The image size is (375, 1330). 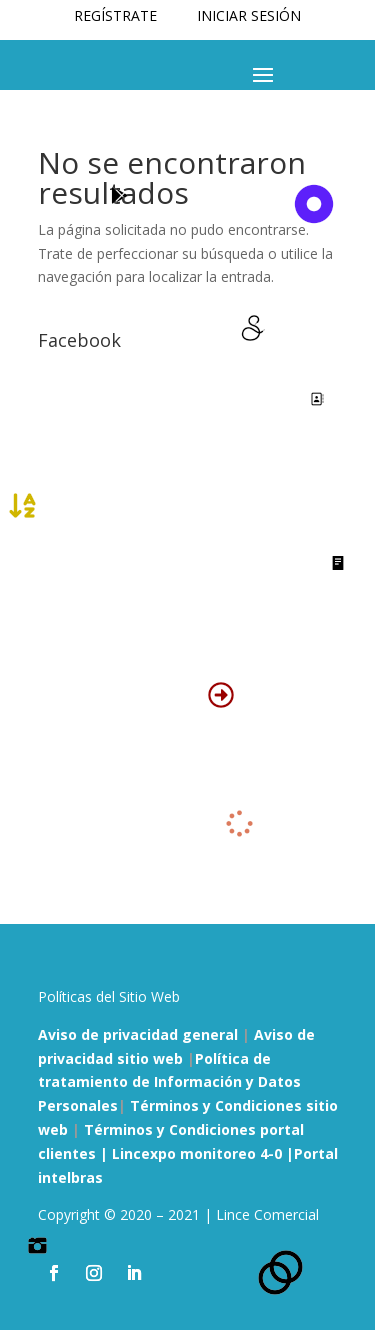 What do you see at coordinates (280, 1272) in the screenshot?
I see `toggle blend mode settings` at bounding box center [280, 1272].